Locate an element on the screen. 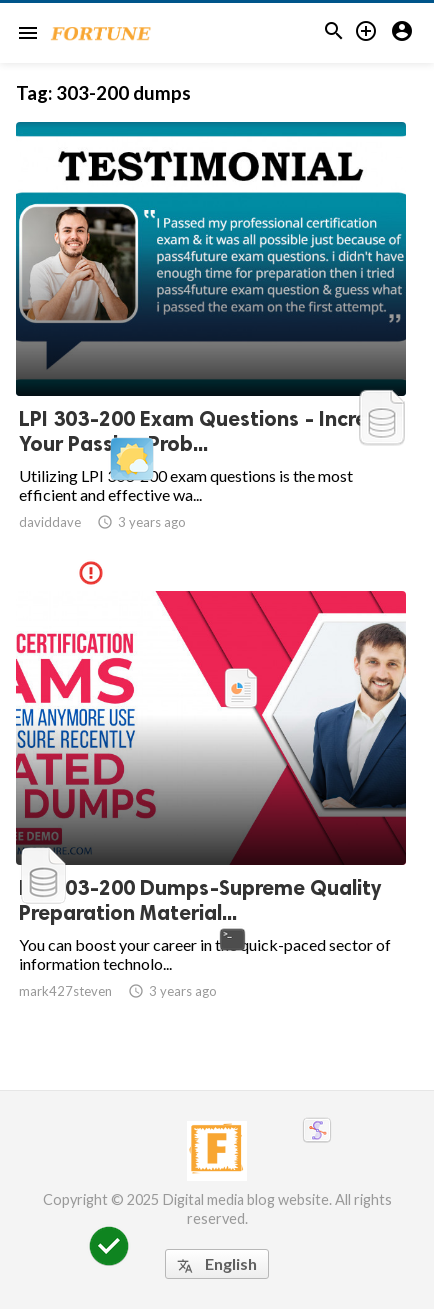  open a database file is located at coordinates (382, 417).